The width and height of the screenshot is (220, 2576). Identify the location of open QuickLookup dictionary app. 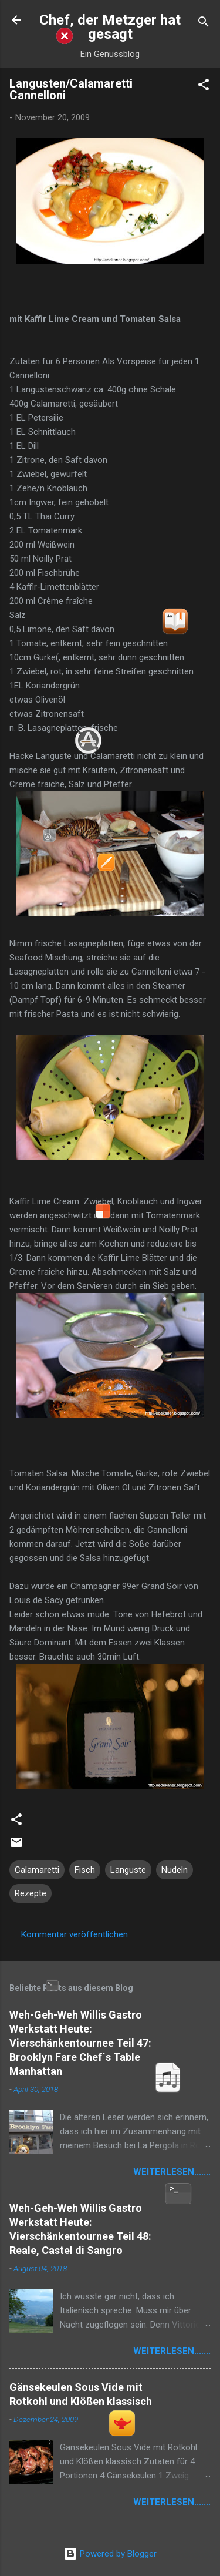
(175, 621).